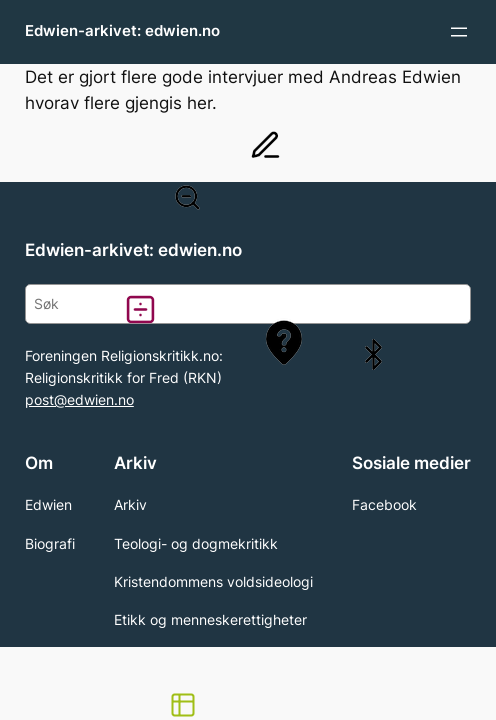 This screenshot has height=720, width=496. I want to click on view data in table format, so click(183, 705).